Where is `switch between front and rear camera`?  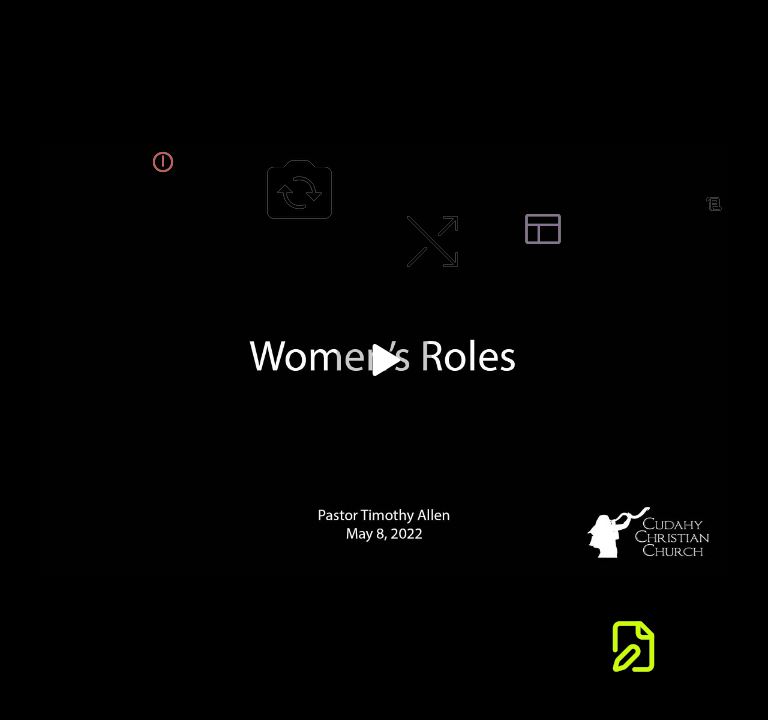
switch between front and rear camera is located at coordinates (299, 189).